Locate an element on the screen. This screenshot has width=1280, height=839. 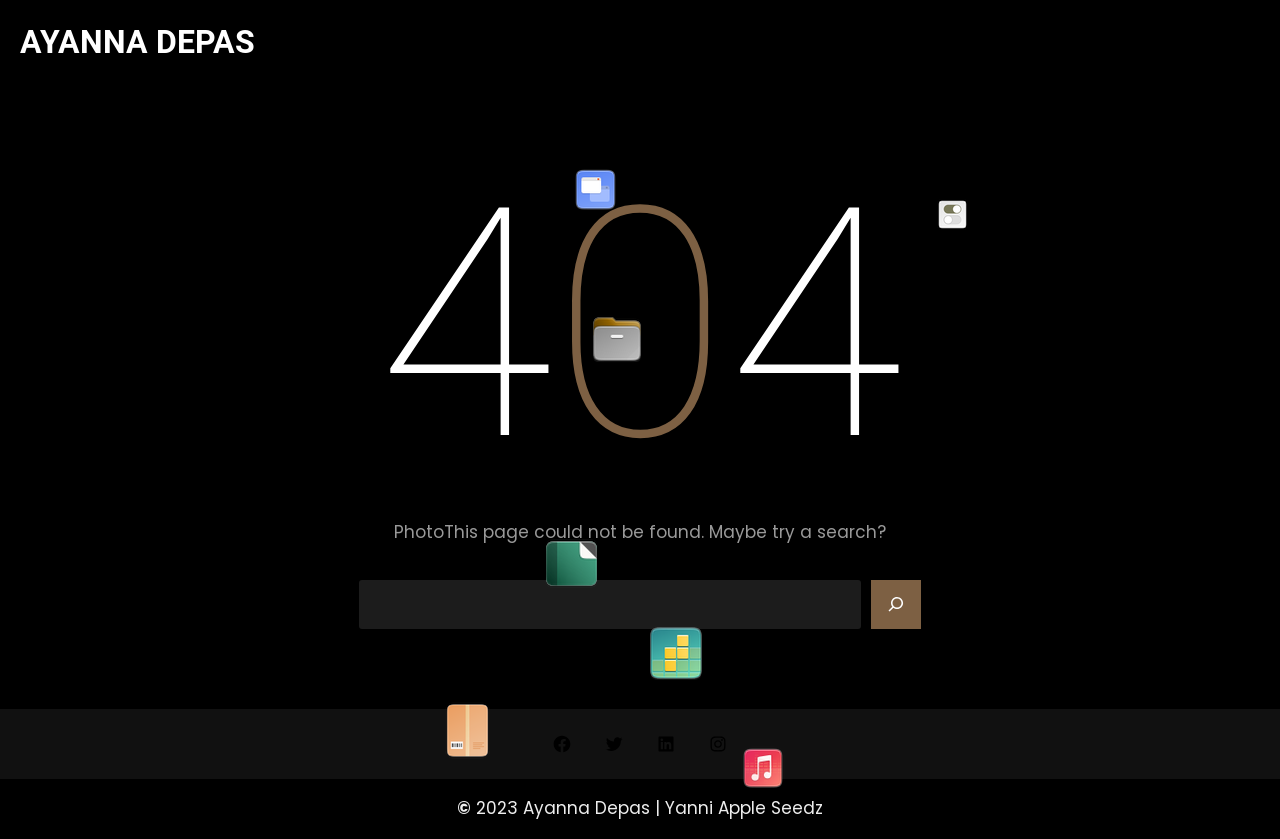
change desktop wallpaper settings is located at coordinates (571, 562).